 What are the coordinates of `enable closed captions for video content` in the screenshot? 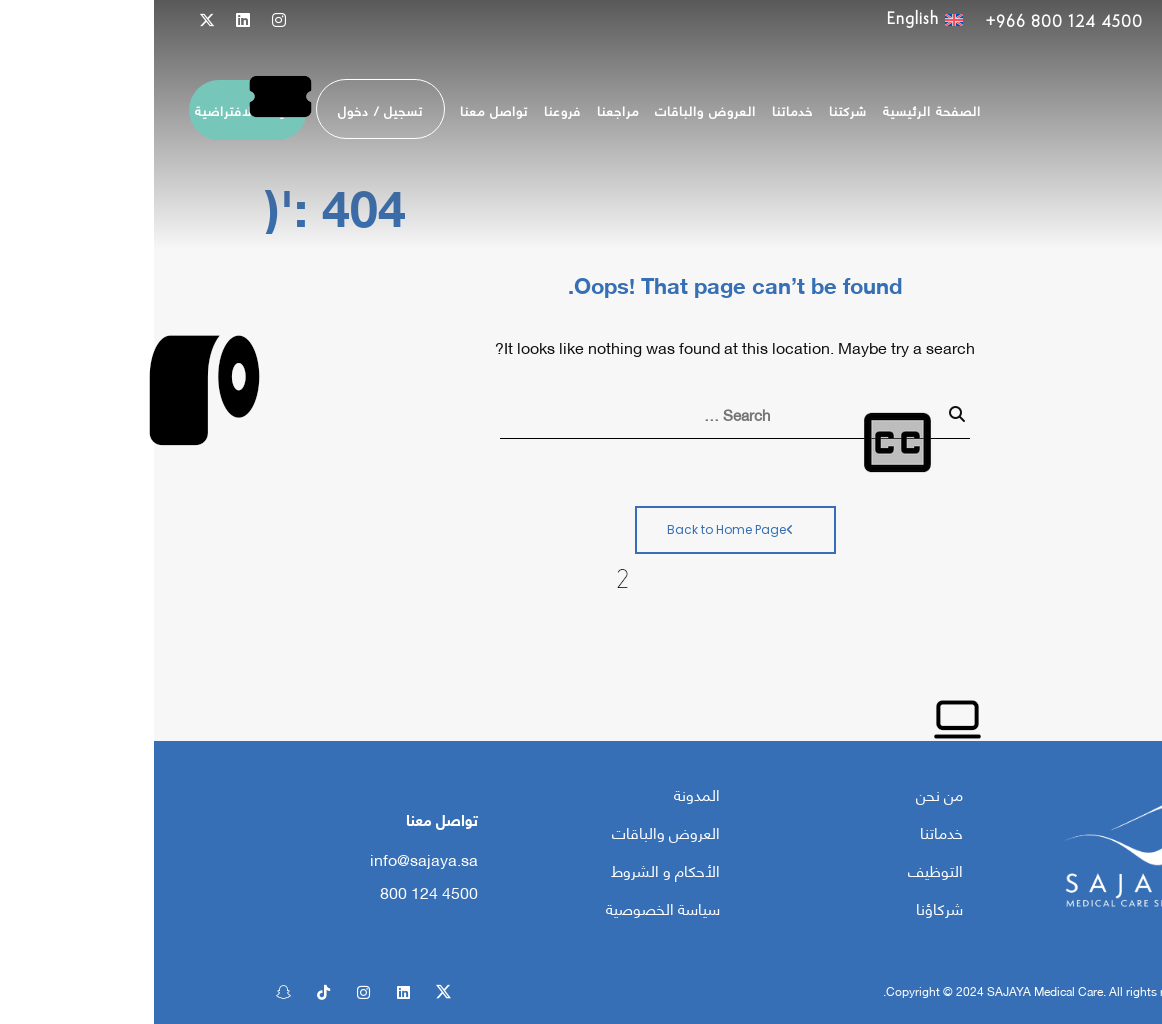 It's located at (897, 442).